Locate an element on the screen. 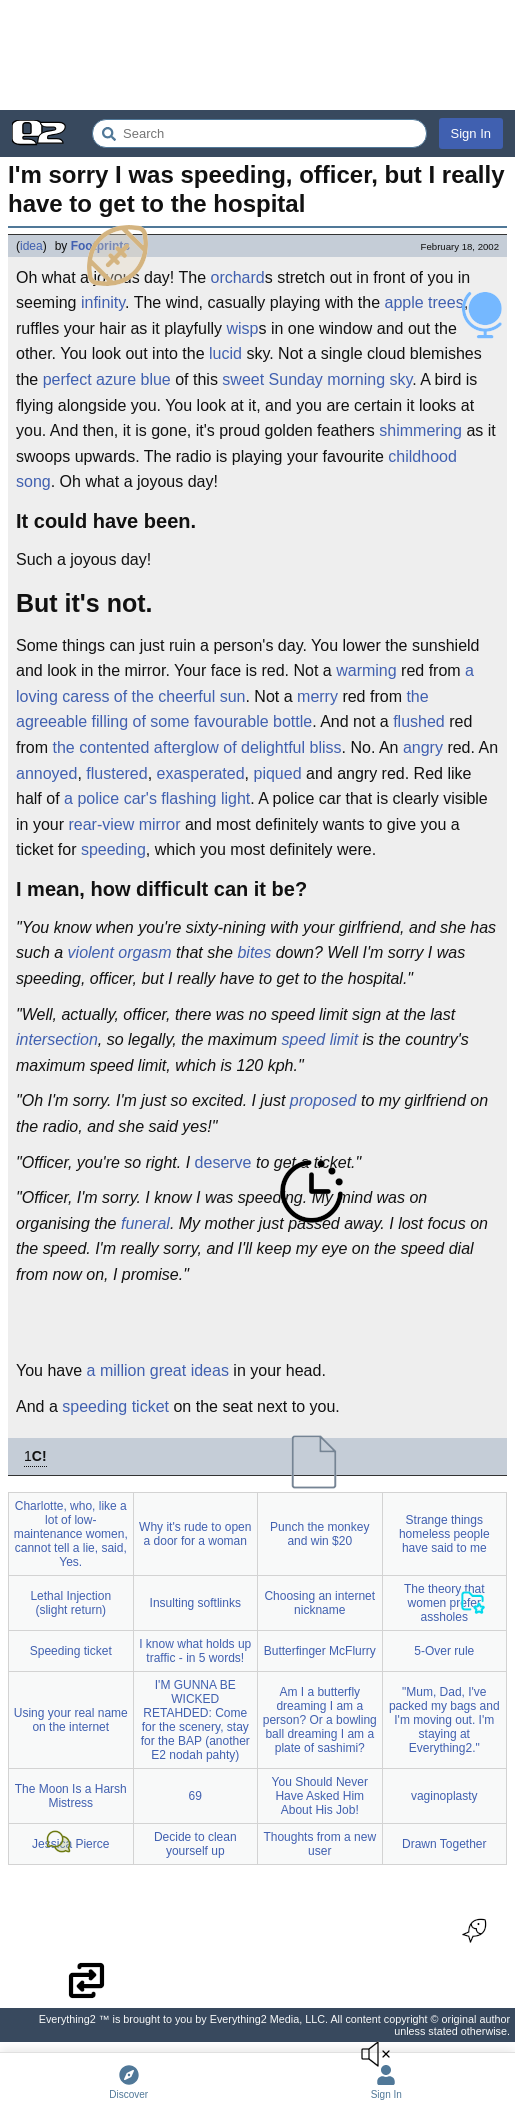  view or open a file is located at coordinates (314, 1462).